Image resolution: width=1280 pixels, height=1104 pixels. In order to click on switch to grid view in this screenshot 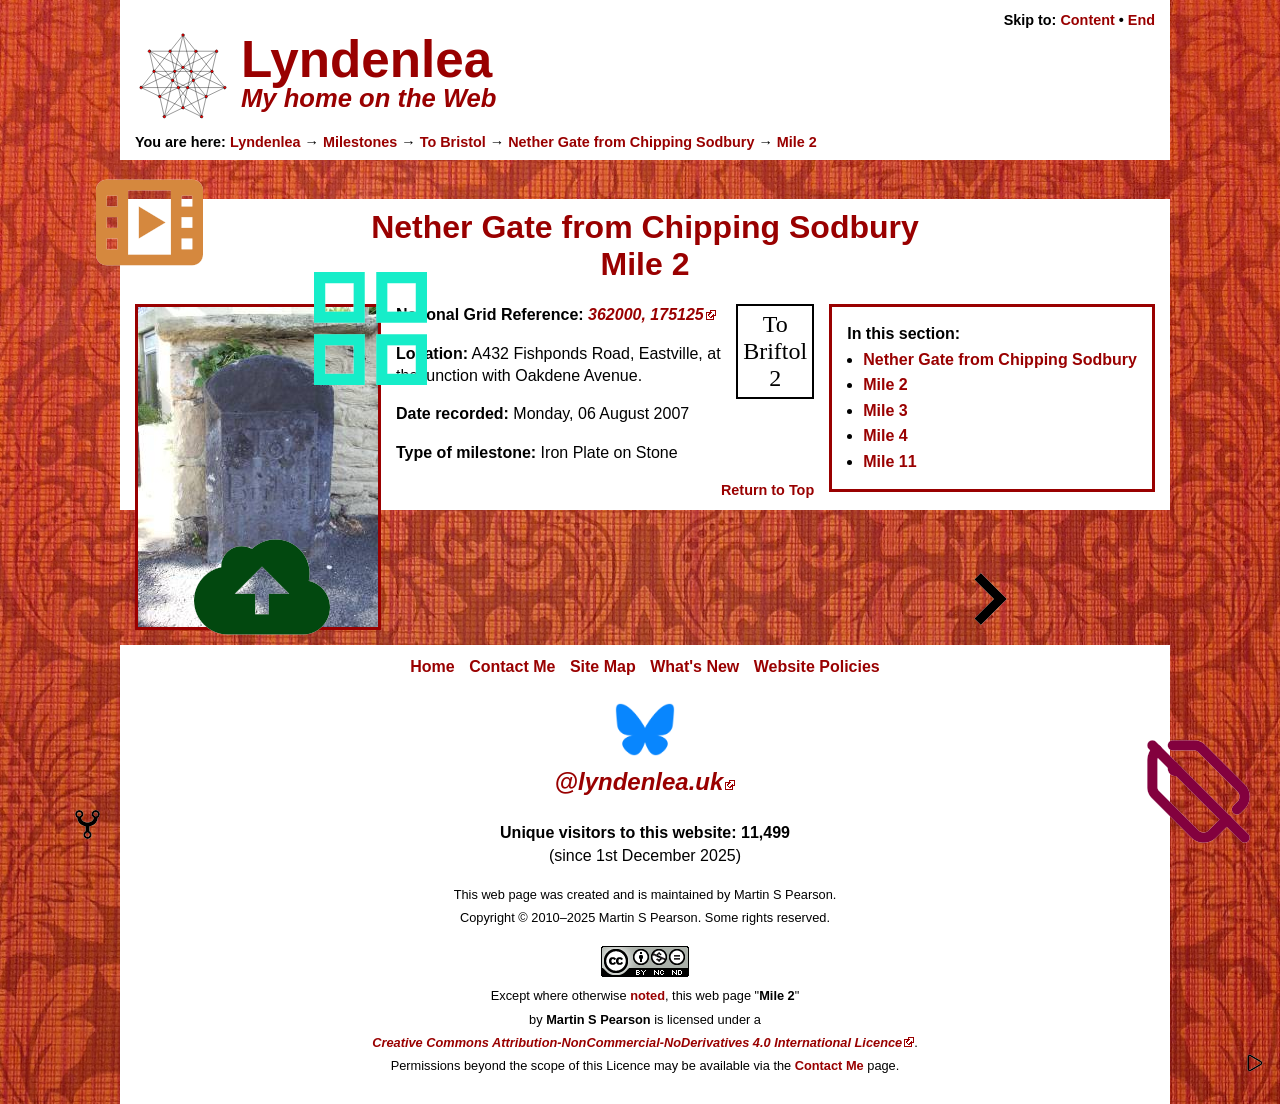, I will do `click(370, 328)`.